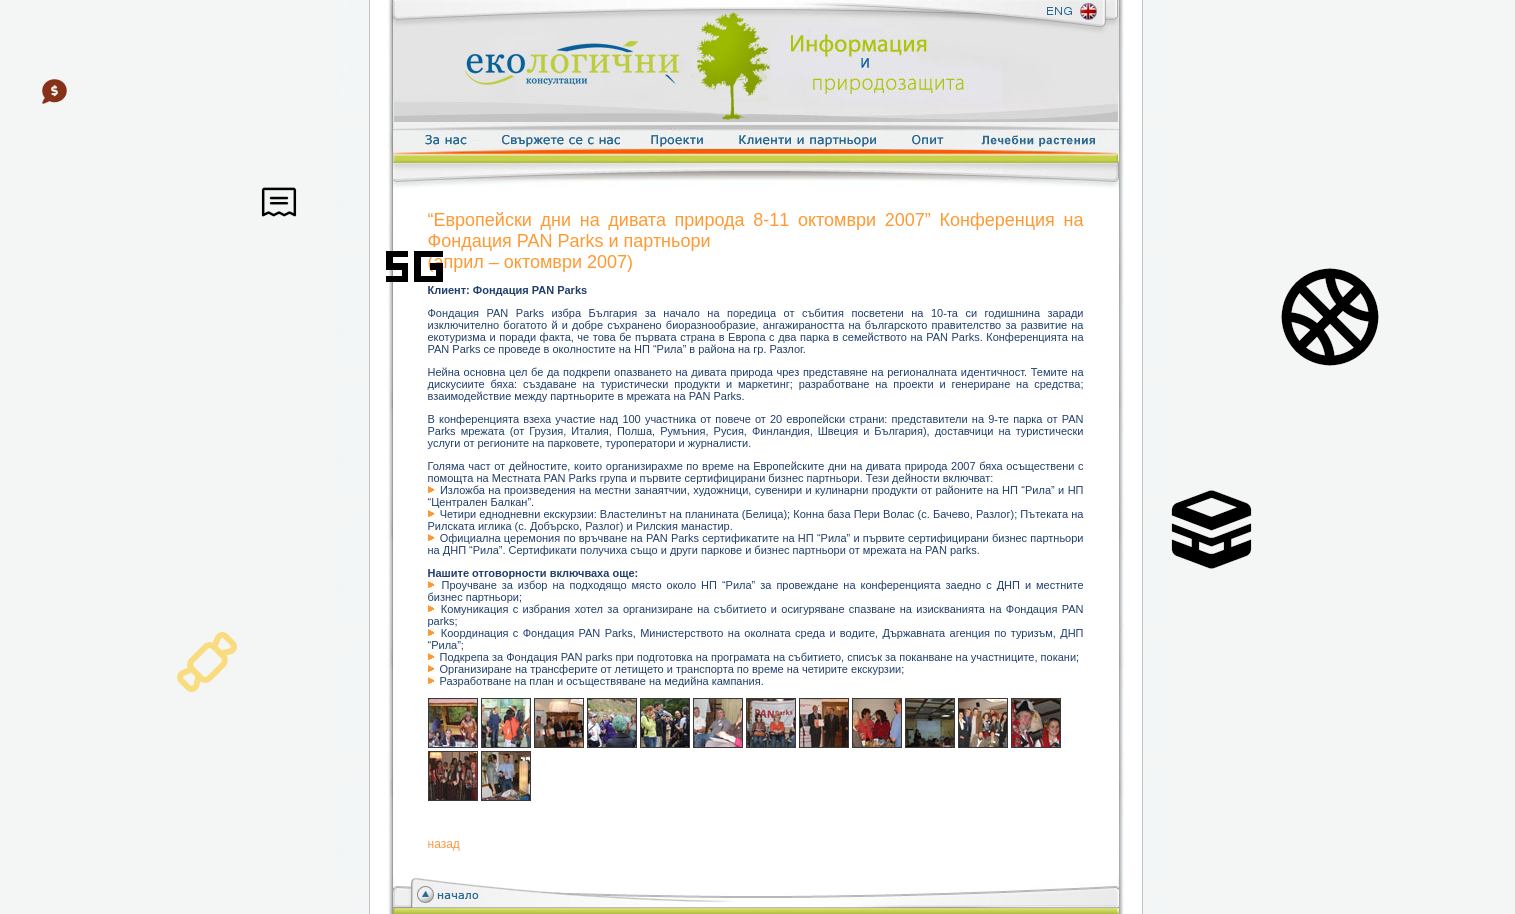 The width and height of the screenshot is (1515, 914). I want to click on access islamic prayer times or qibla direction, so click(1211, 529).